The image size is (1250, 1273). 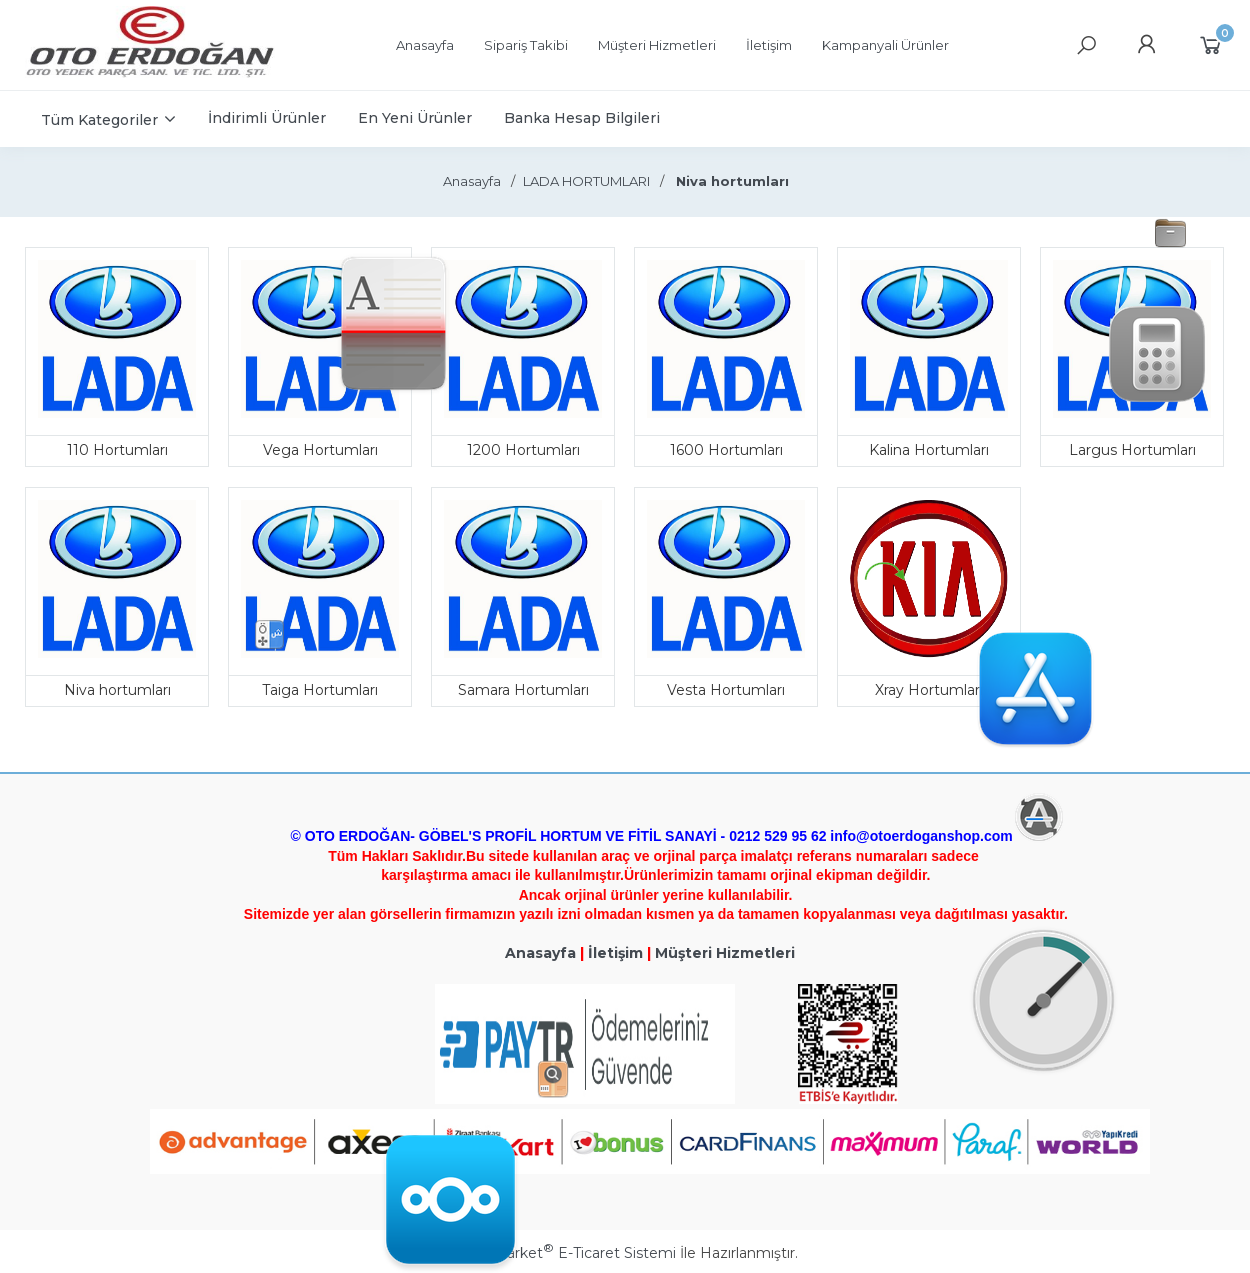 I want to click on open the file manager application, so click(x=1170, y=232).